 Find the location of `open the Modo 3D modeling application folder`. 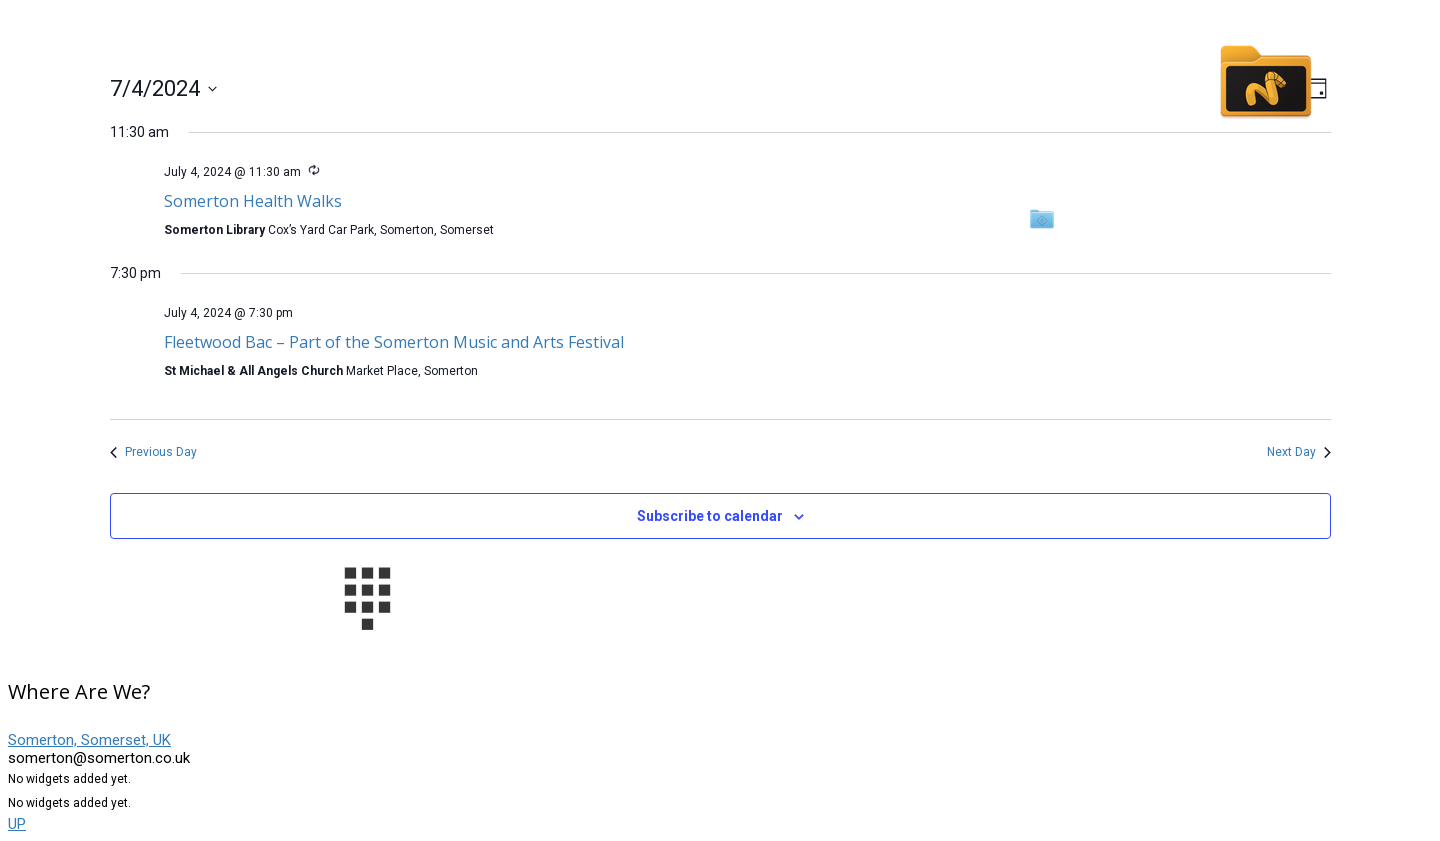

open the Modo 3D modeling application folder is located at coordinates (1265, 83).